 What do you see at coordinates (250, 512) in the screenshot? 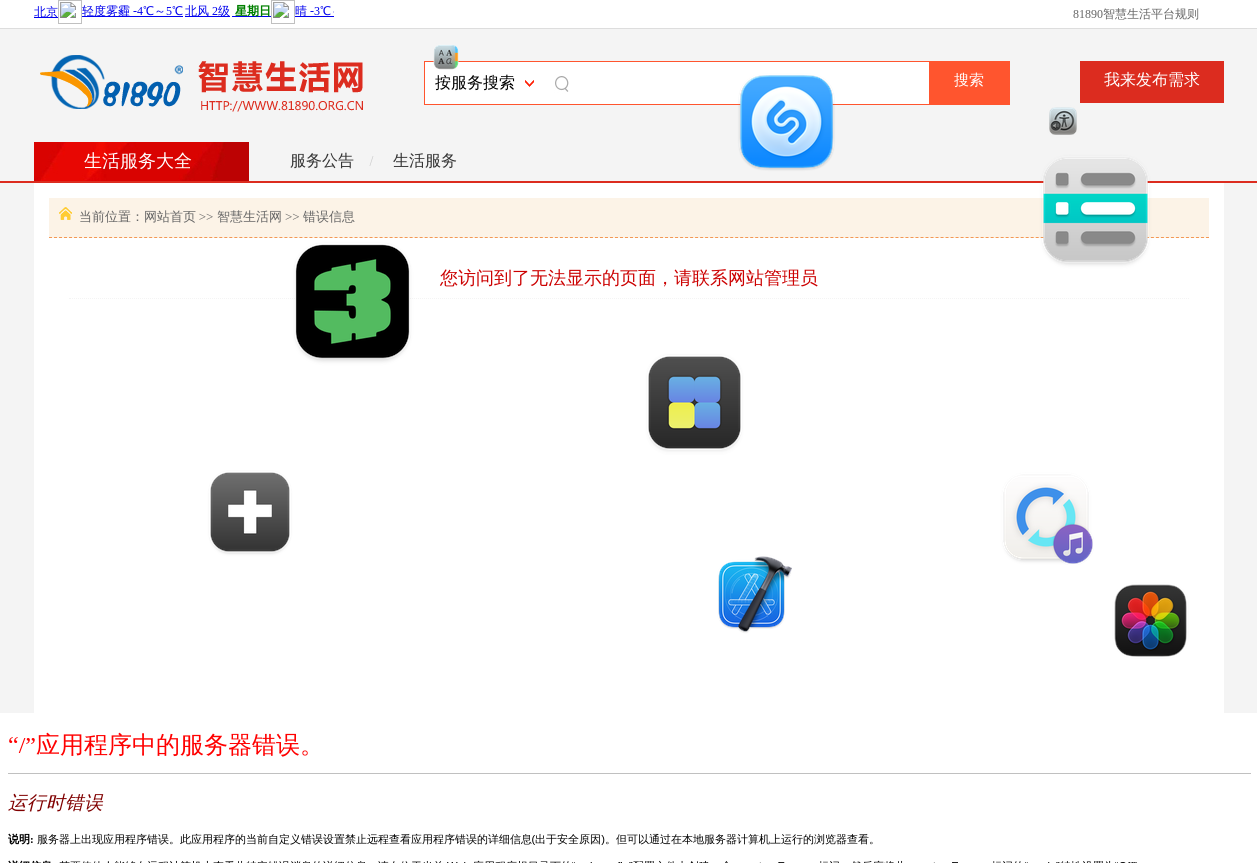
I see `open the mycanal streaming app` at bounding box center [250, 512].